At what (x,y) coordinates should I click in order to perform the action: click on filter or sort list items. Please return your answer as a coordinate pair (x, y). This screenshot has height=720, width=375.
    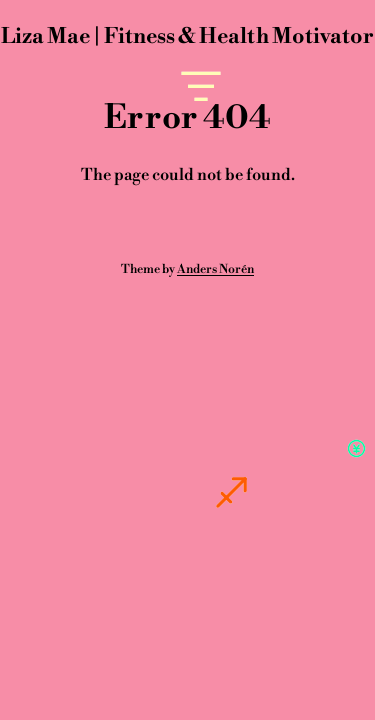
    Looking at the image, I should click on (201, 88).